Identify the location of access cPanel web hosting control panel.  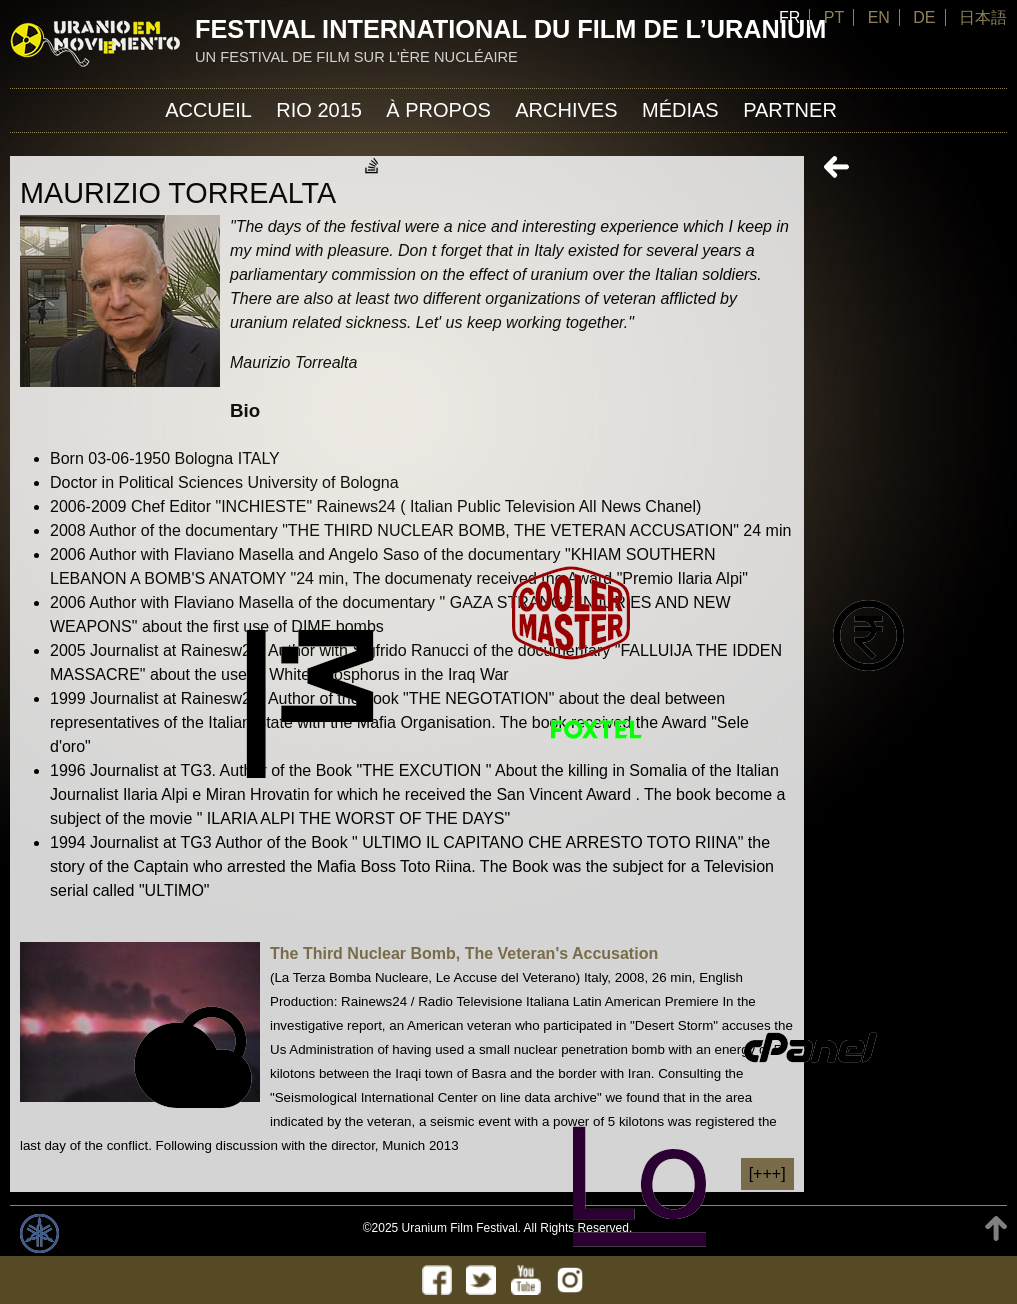
(810, 1047).